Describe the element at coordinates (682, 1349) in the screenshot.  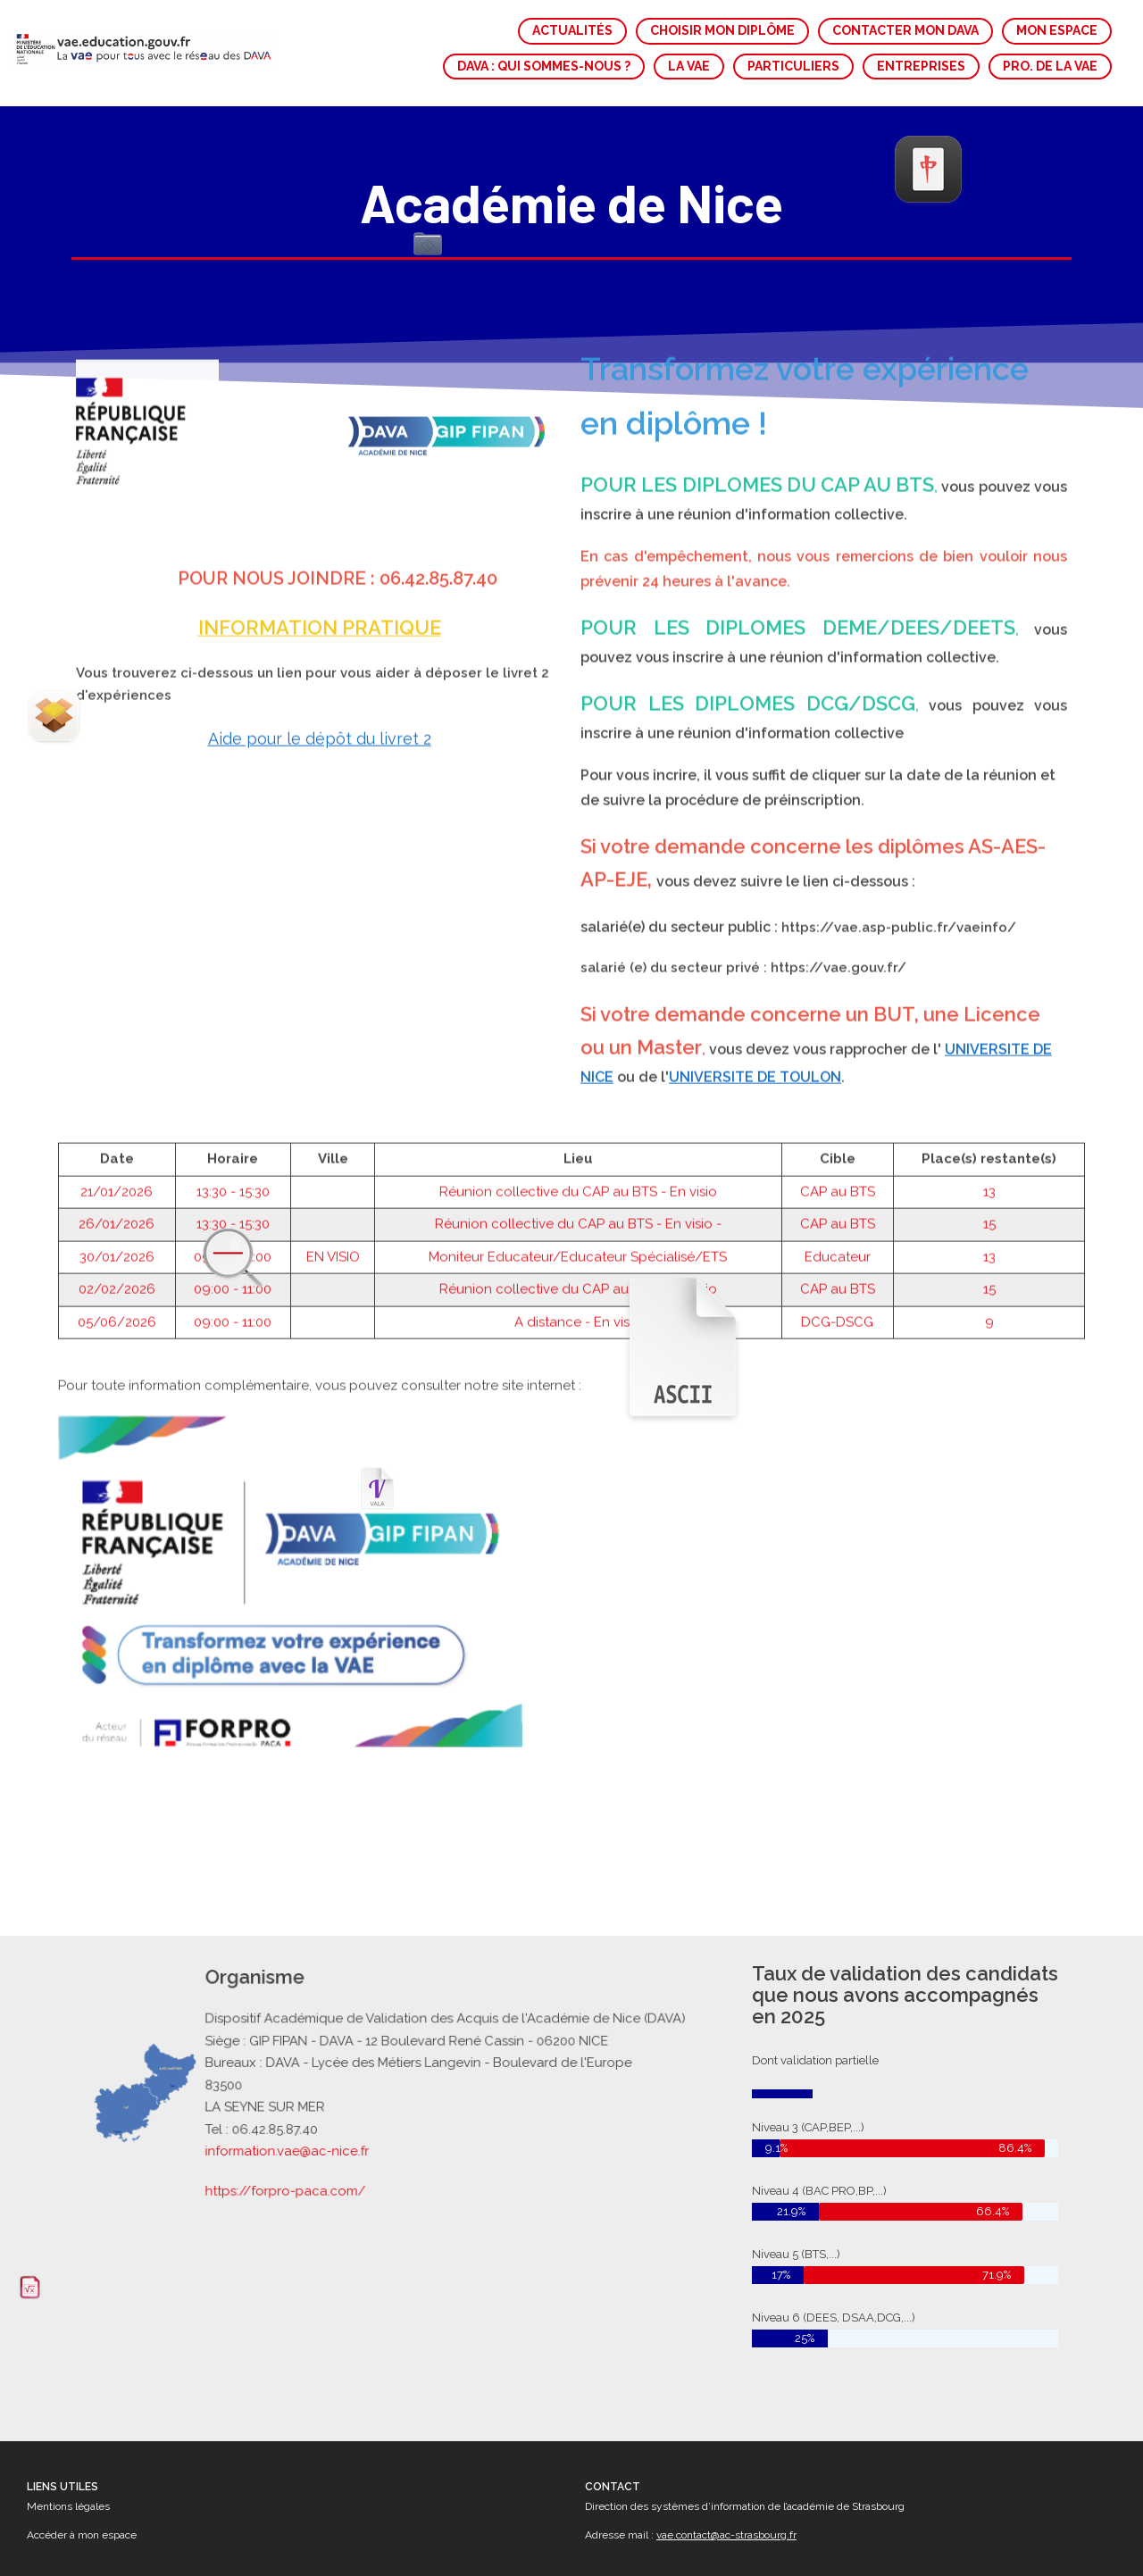
I see `a plain text or ascii file type indicator` at that location.